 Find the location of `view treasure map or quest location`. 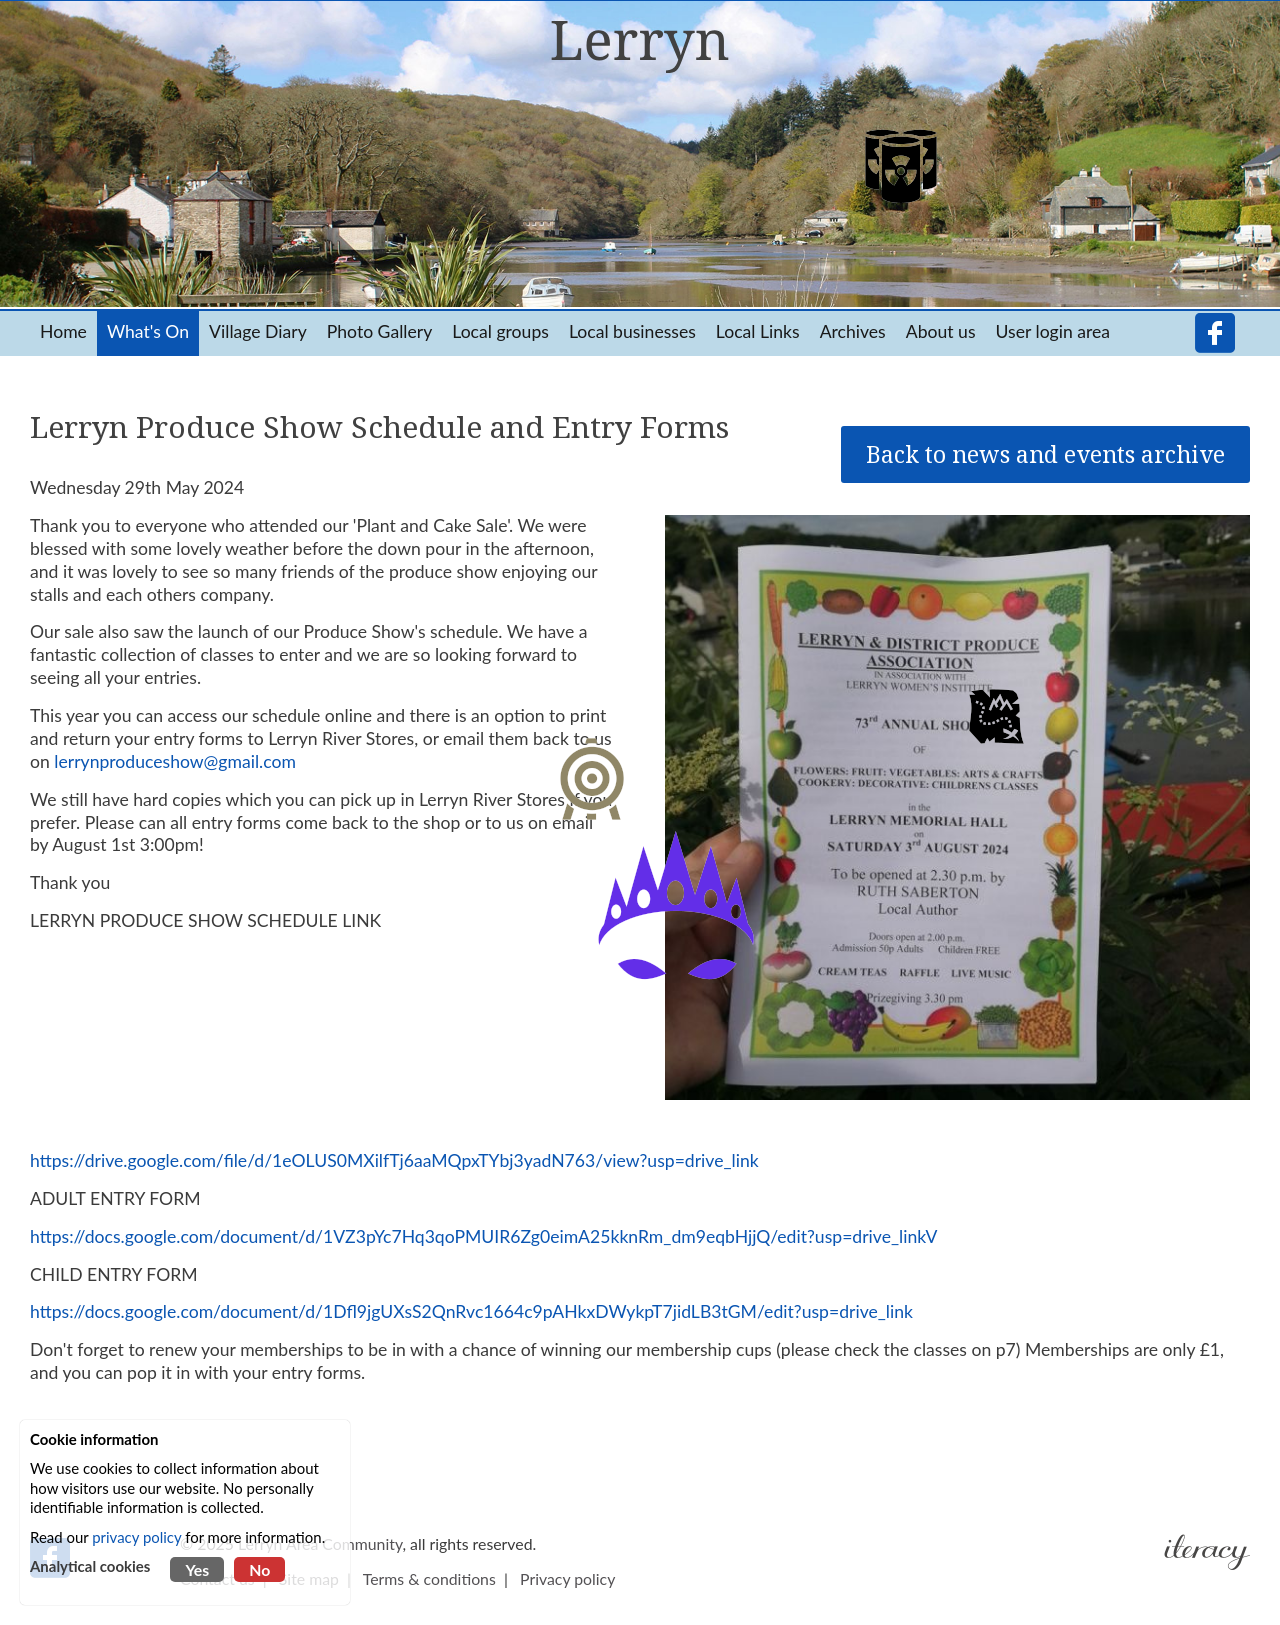

view treasure map or quest location is located at coordinates (996, 716).